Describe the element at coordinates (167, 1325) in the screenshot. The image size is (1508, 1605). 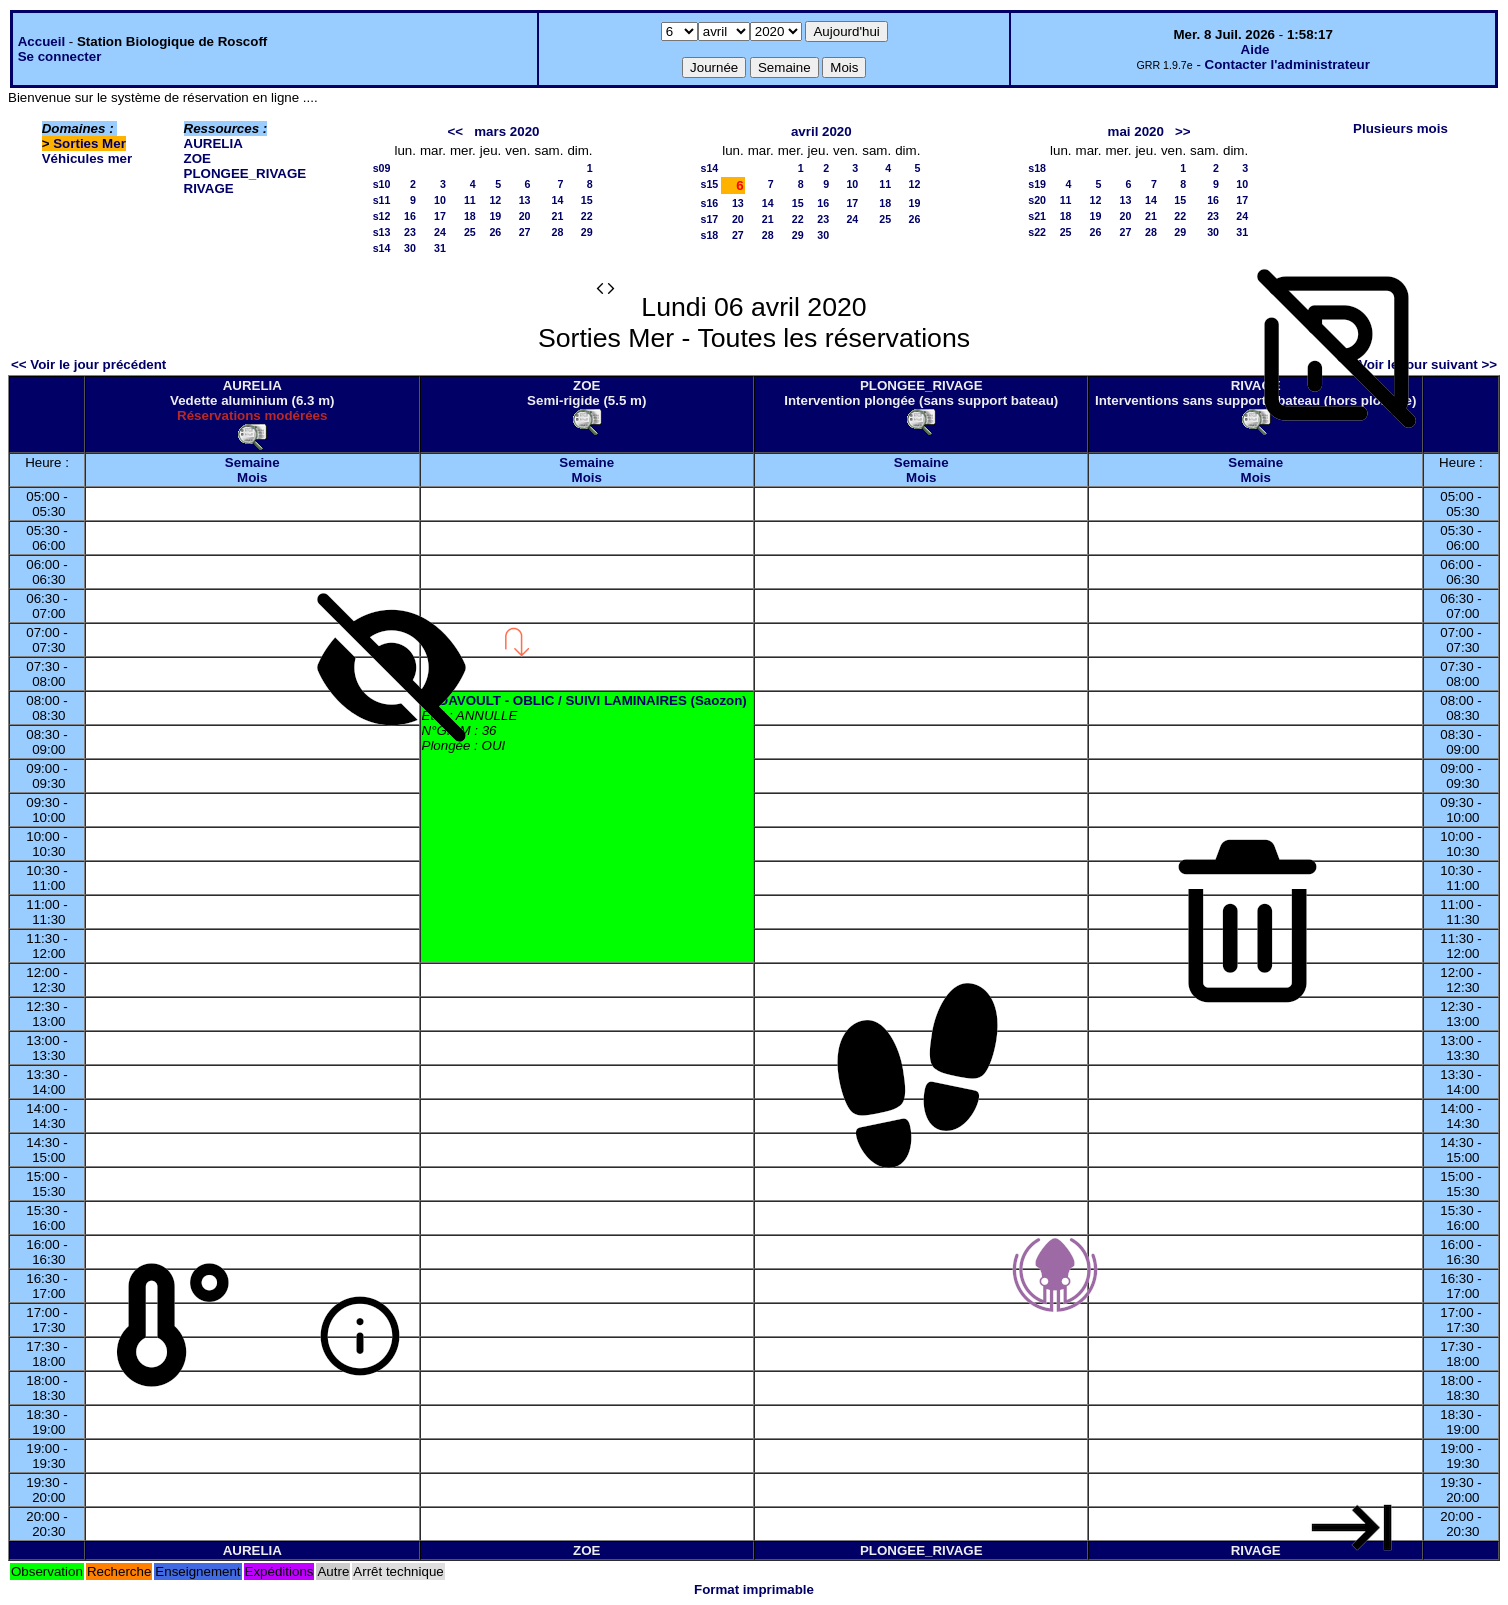
I see `indicates high temperature reading` at that location.